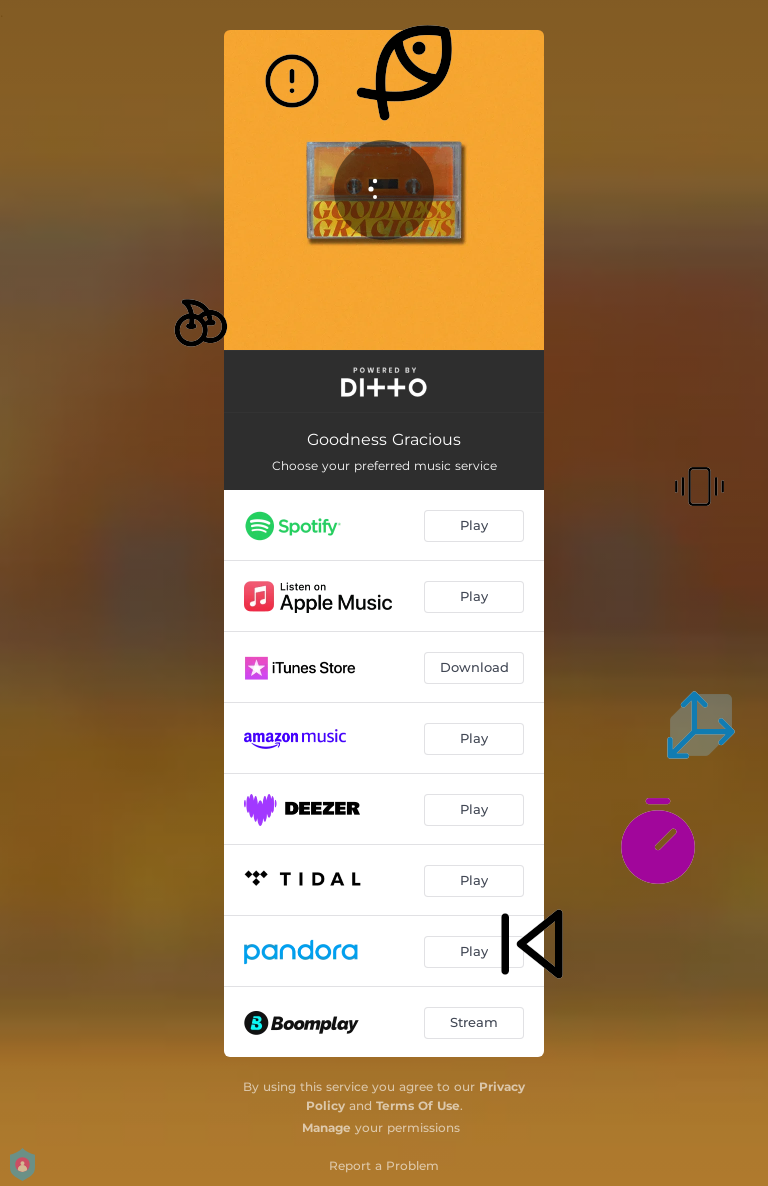  Describe the element at coordinates (697, 729) in the screenshot. I see `access 3D vector or coordinate tools` at that location.